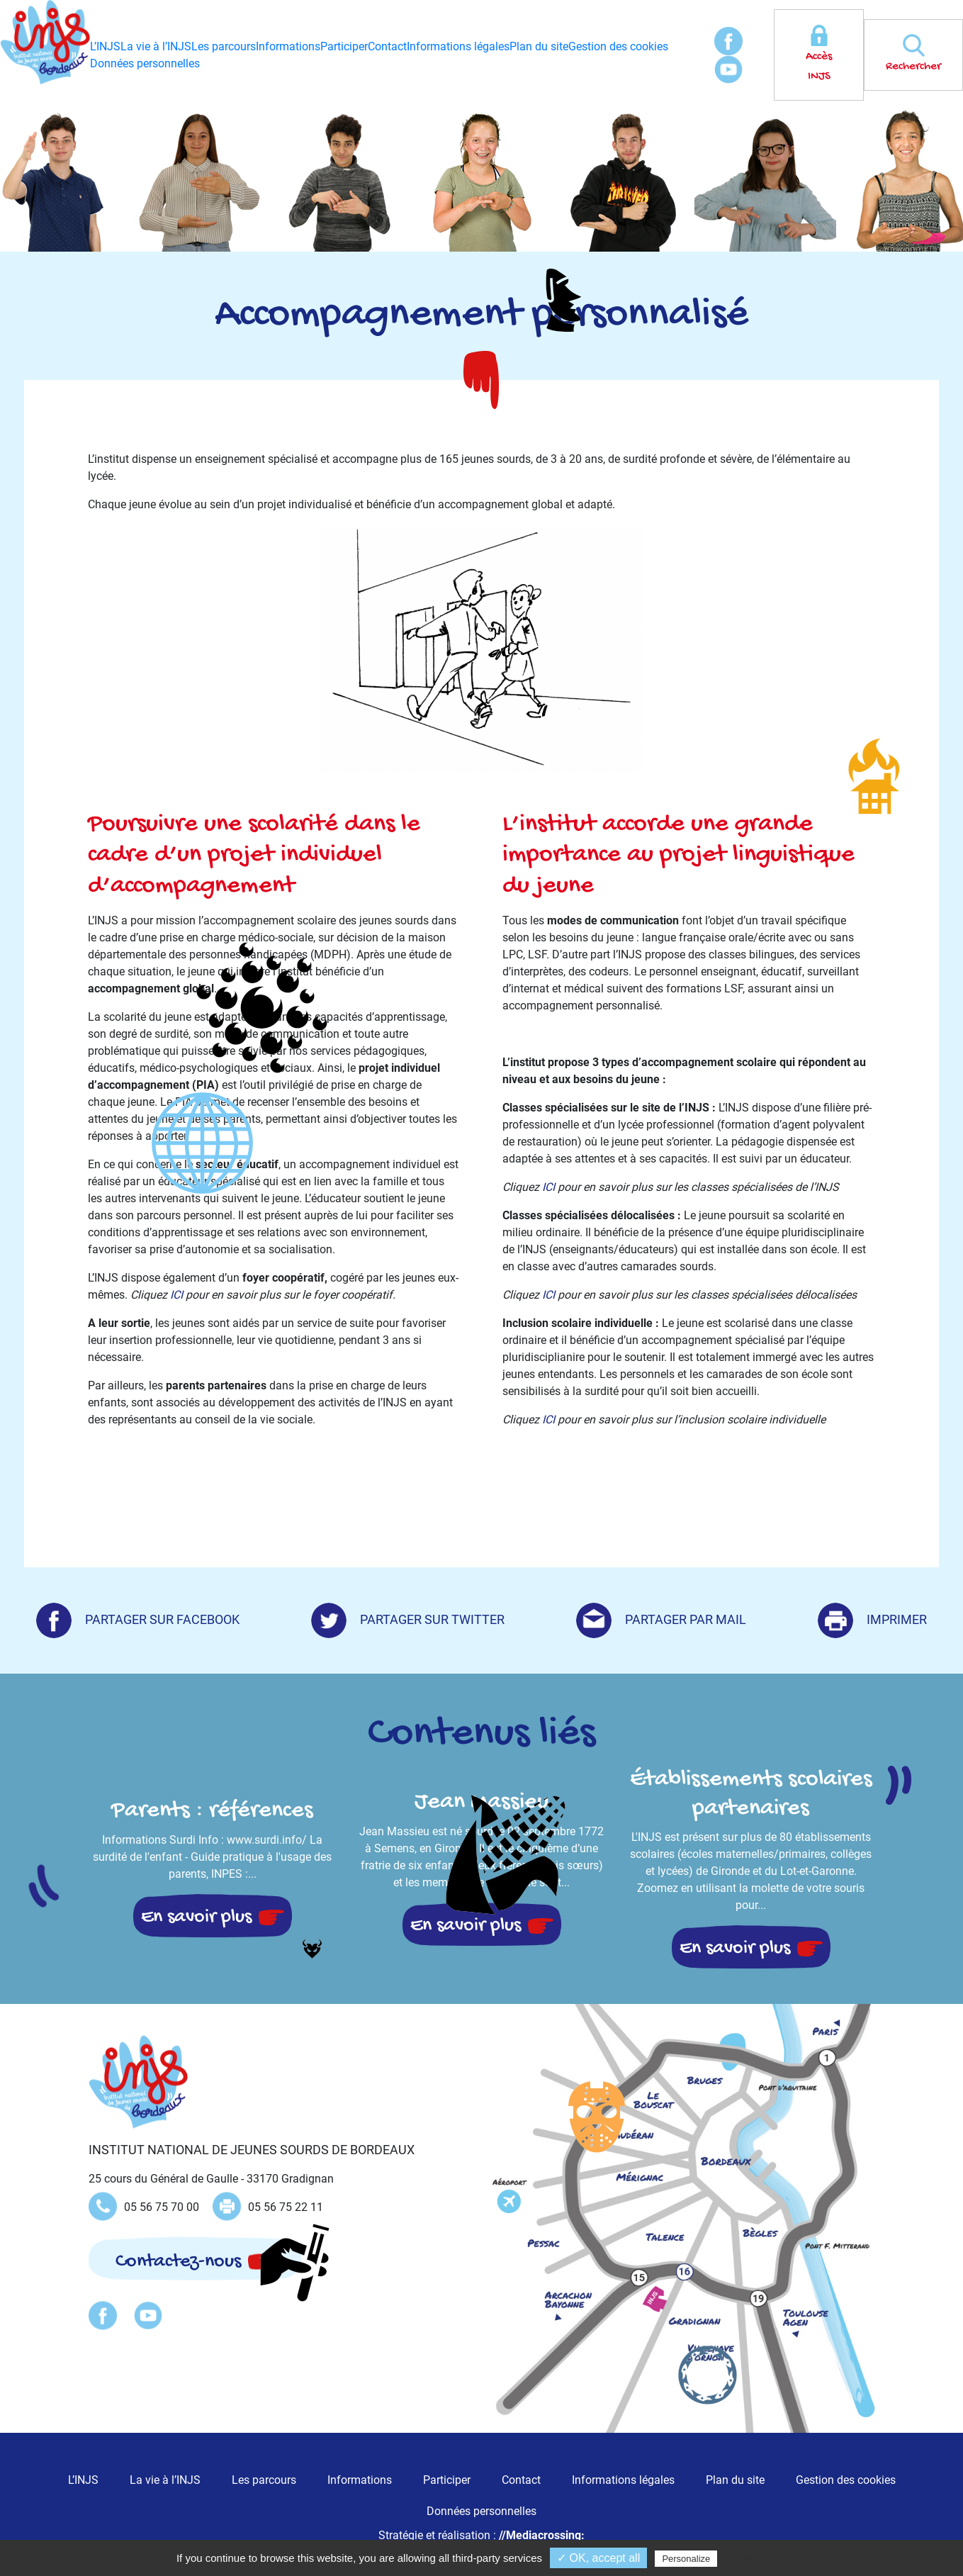 This screenshot has height=2576, width=963. I want to click on easter island moai statue icon, so click(563, 300).